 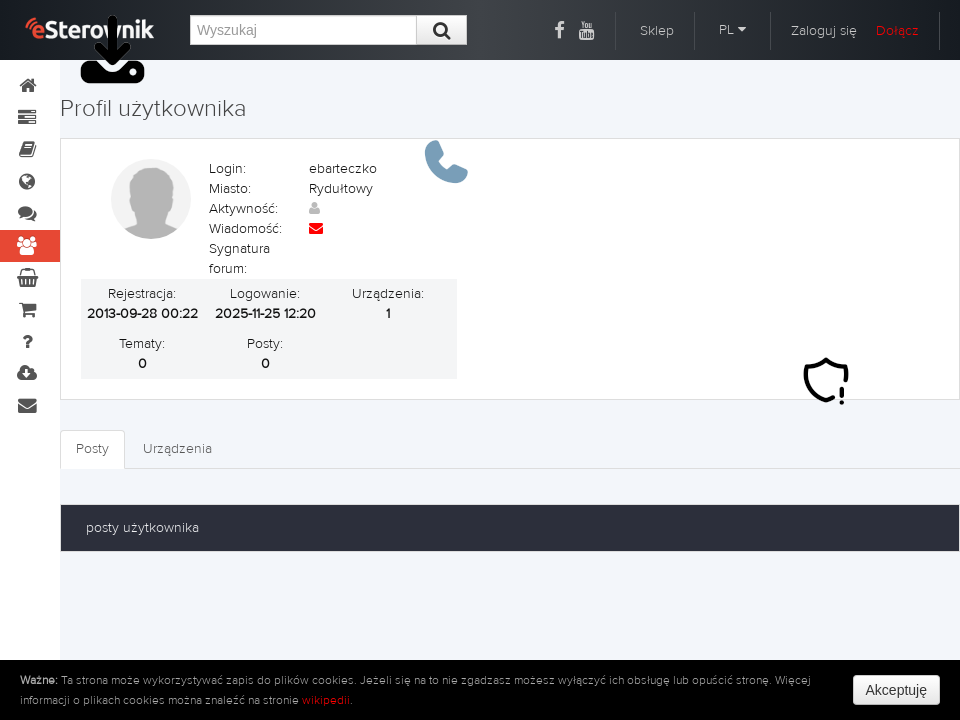 I want to click on security warning or alert detected, so click(x=826, y=380).